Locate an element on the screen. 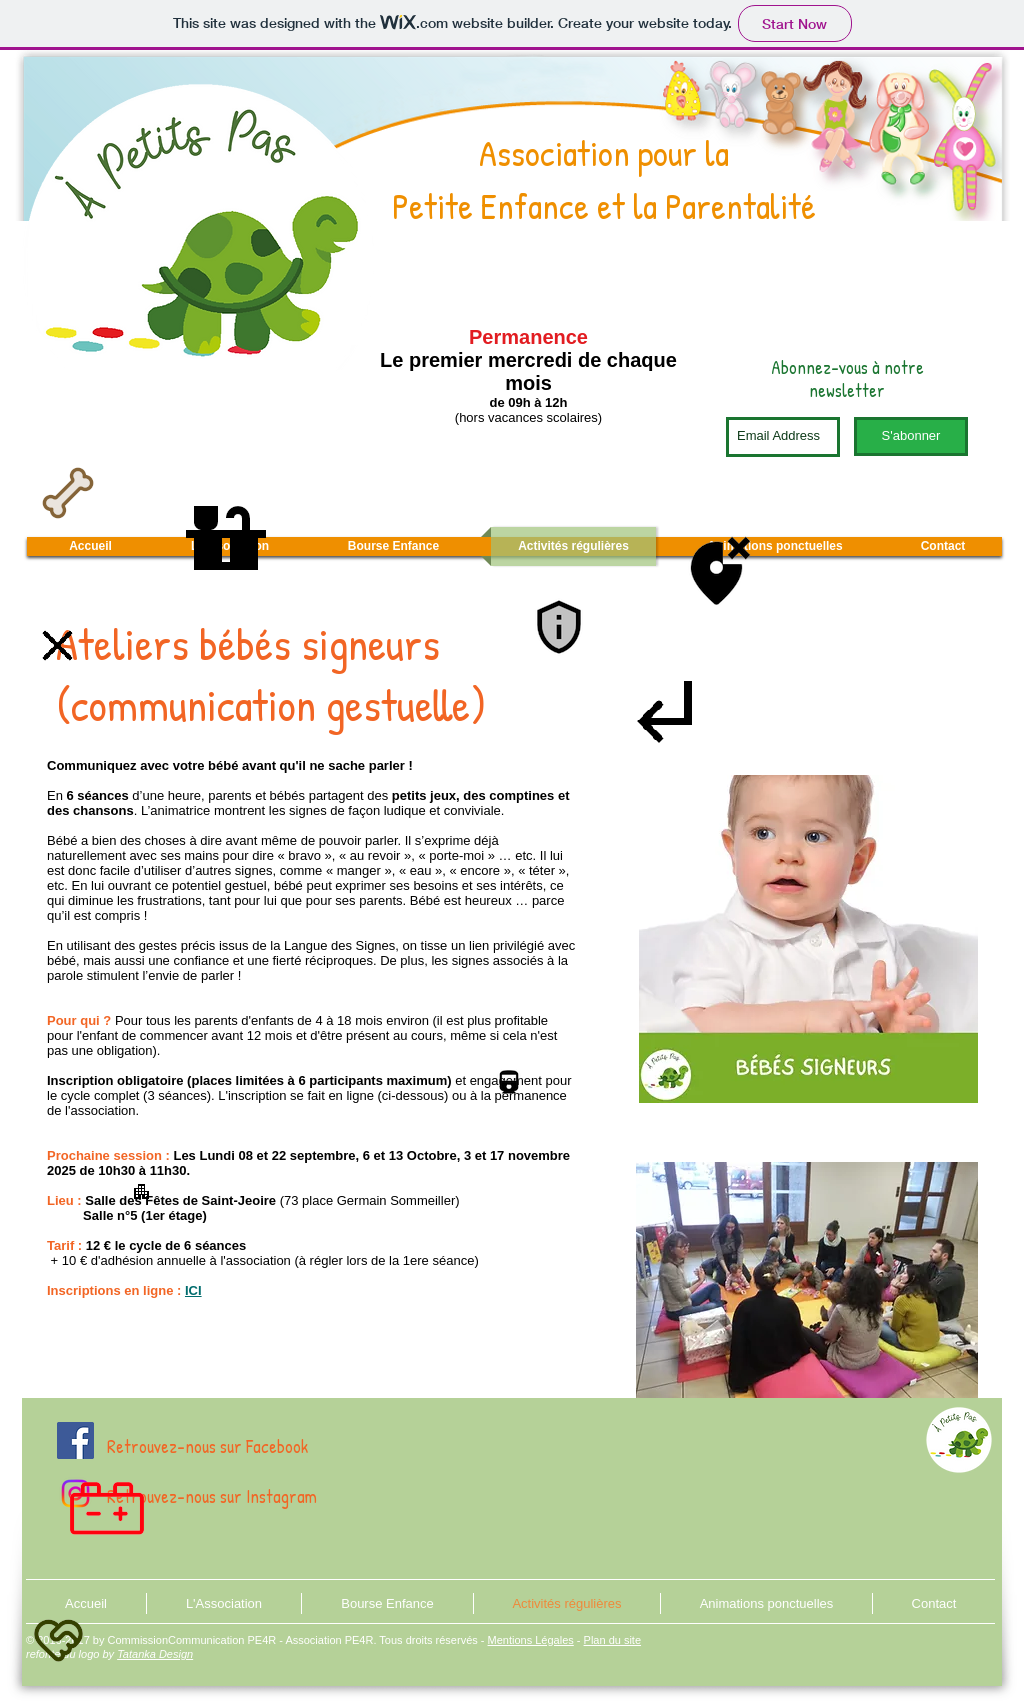 Image resolution: width=1024 pixels, height=1701 pixels. get train or railway directions is located at coordinates (509, 1083).